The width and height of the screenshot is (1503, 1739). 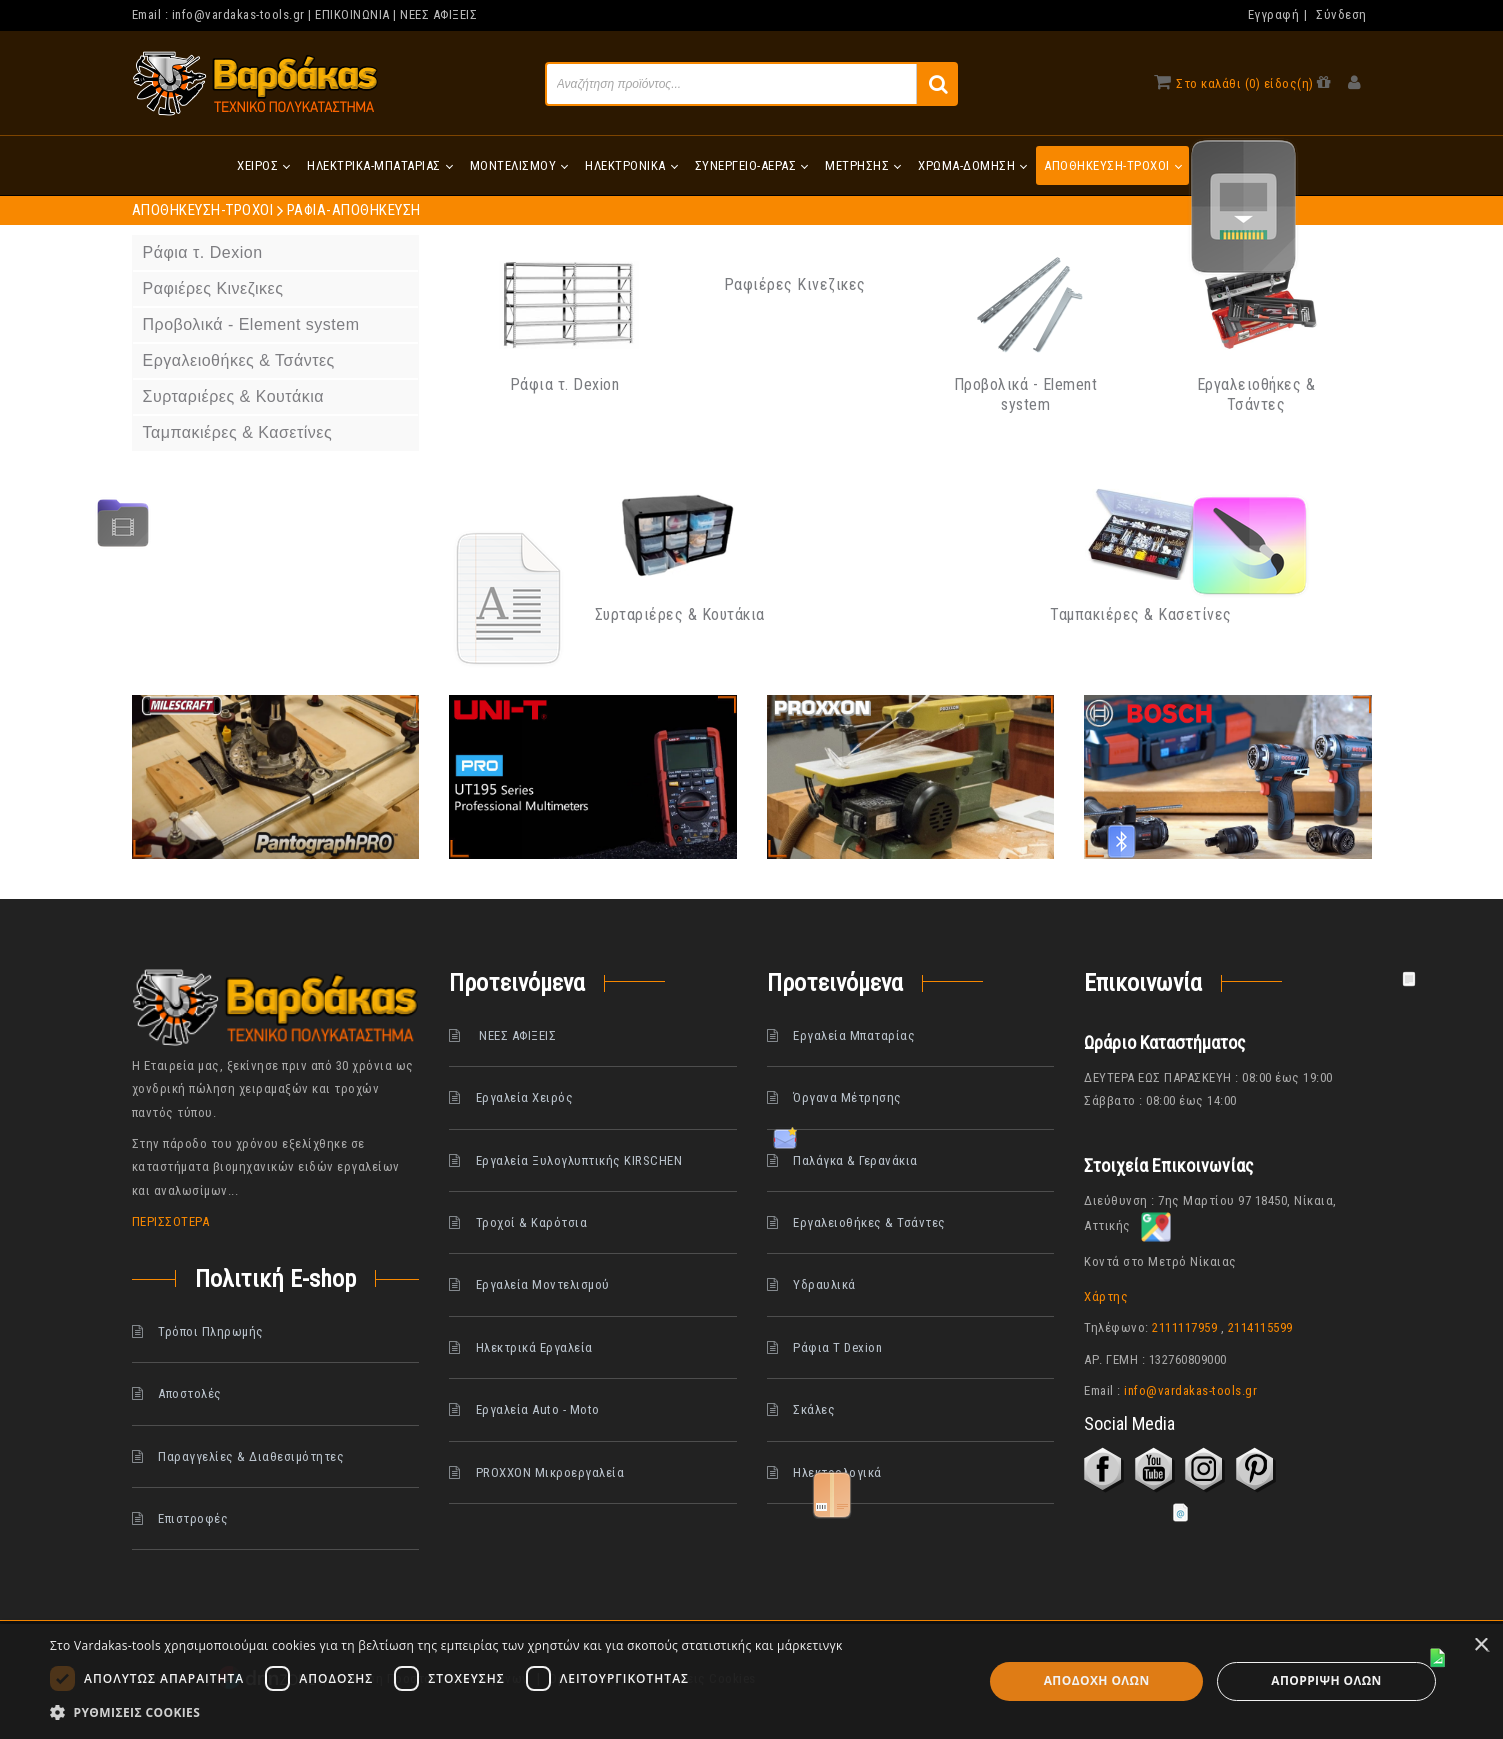 What do you see at coordinates (1180, 1512) in the screenshot?
I see `an email message file or attachment` at bounding box center [1180, 1512].